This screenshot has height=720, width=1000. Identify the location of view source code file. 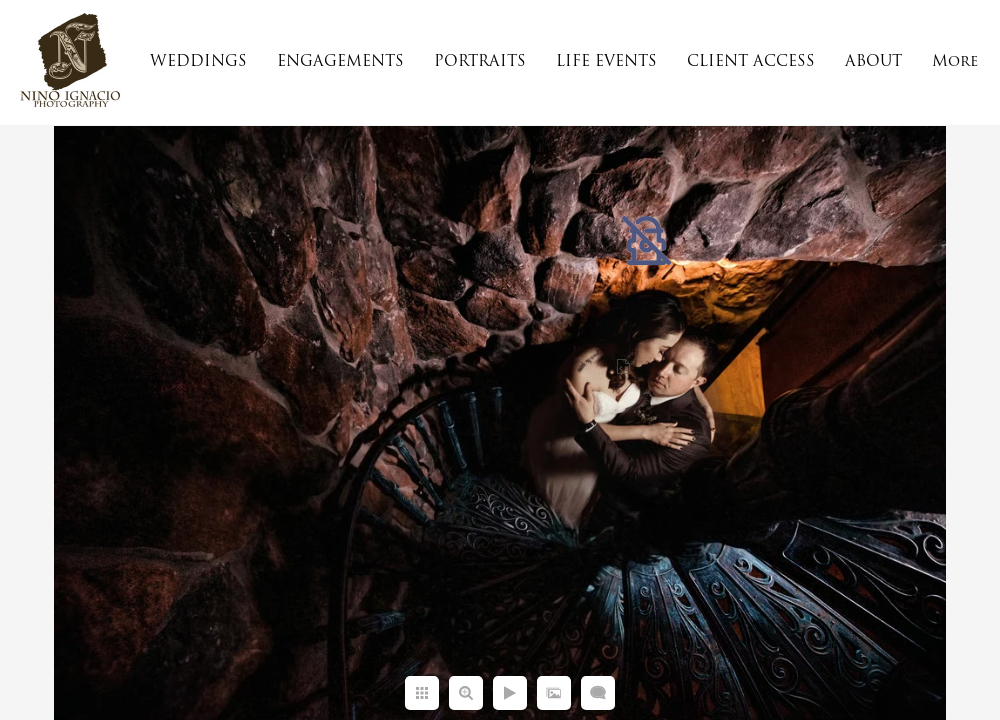
(623, 366).